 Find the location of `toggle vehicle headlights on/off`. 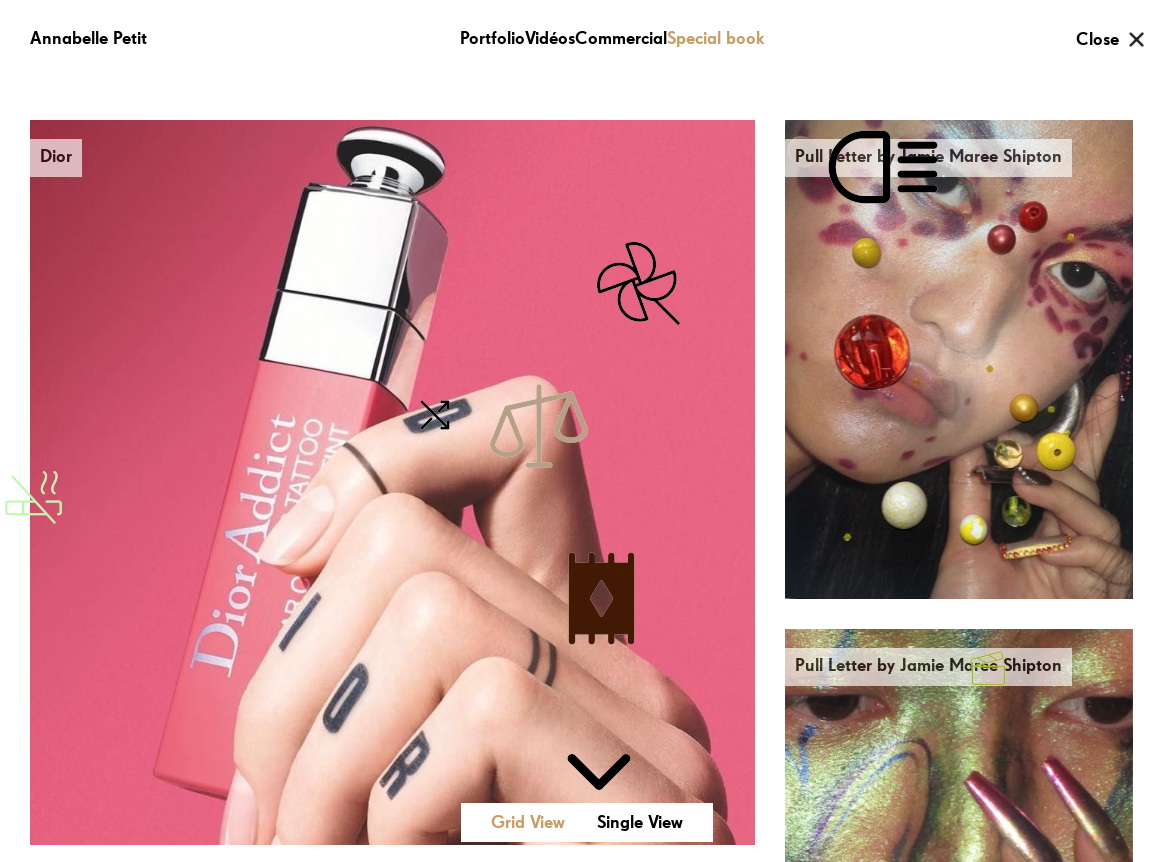

toggle vehicle headlights on/off is located at coordinates (883, 167).